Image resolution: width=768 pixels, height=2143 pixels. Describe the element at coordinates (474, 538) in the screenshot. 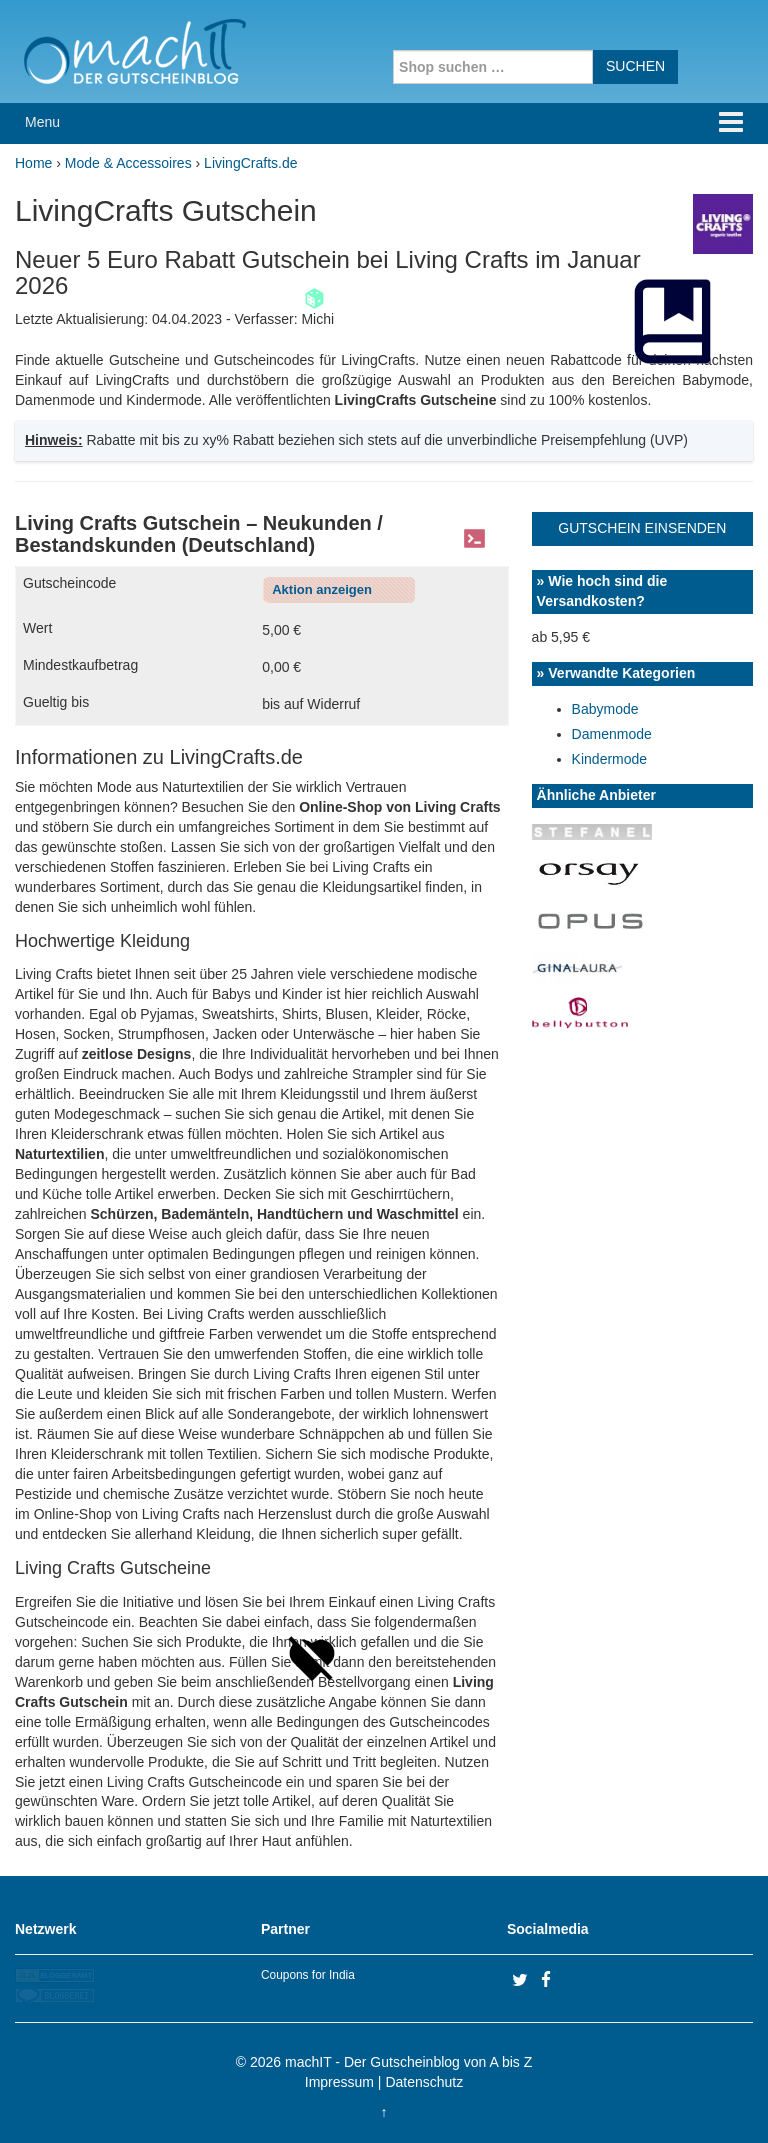

I see `open terminal or command line interface` at that location.